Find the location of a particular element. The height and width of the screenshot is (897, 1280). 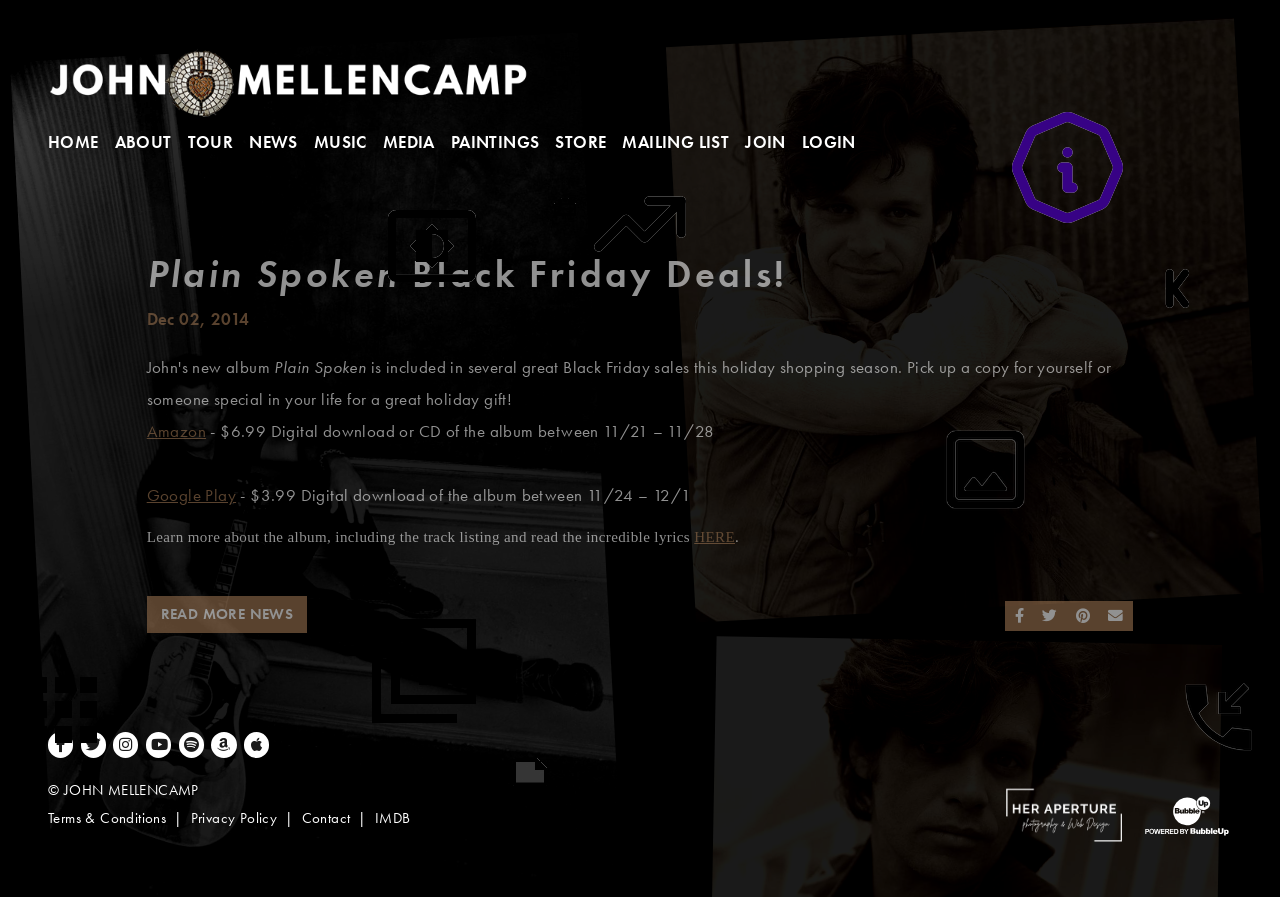

view trending or popular content is located at coordinates (640, 224).